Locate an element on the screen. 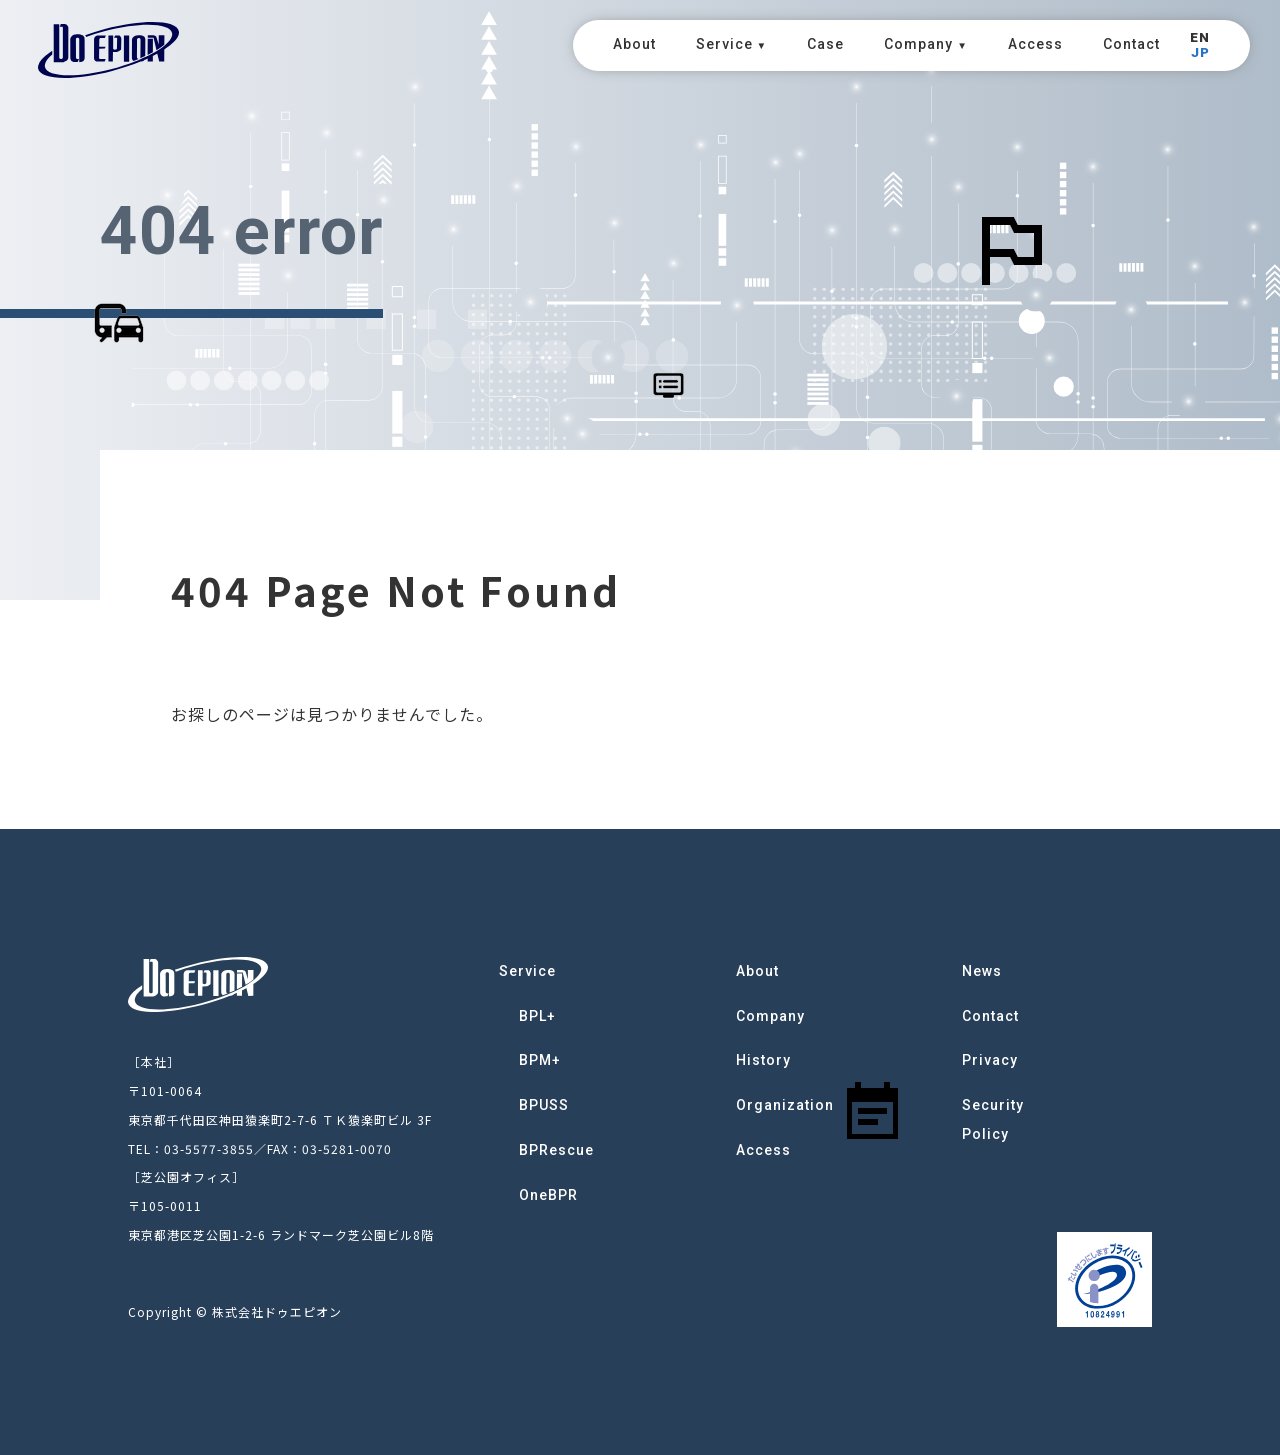 Image resolution: width=1280 pixels, height=1455 pixels. flag or report content is located at coordinates (1010, 249).